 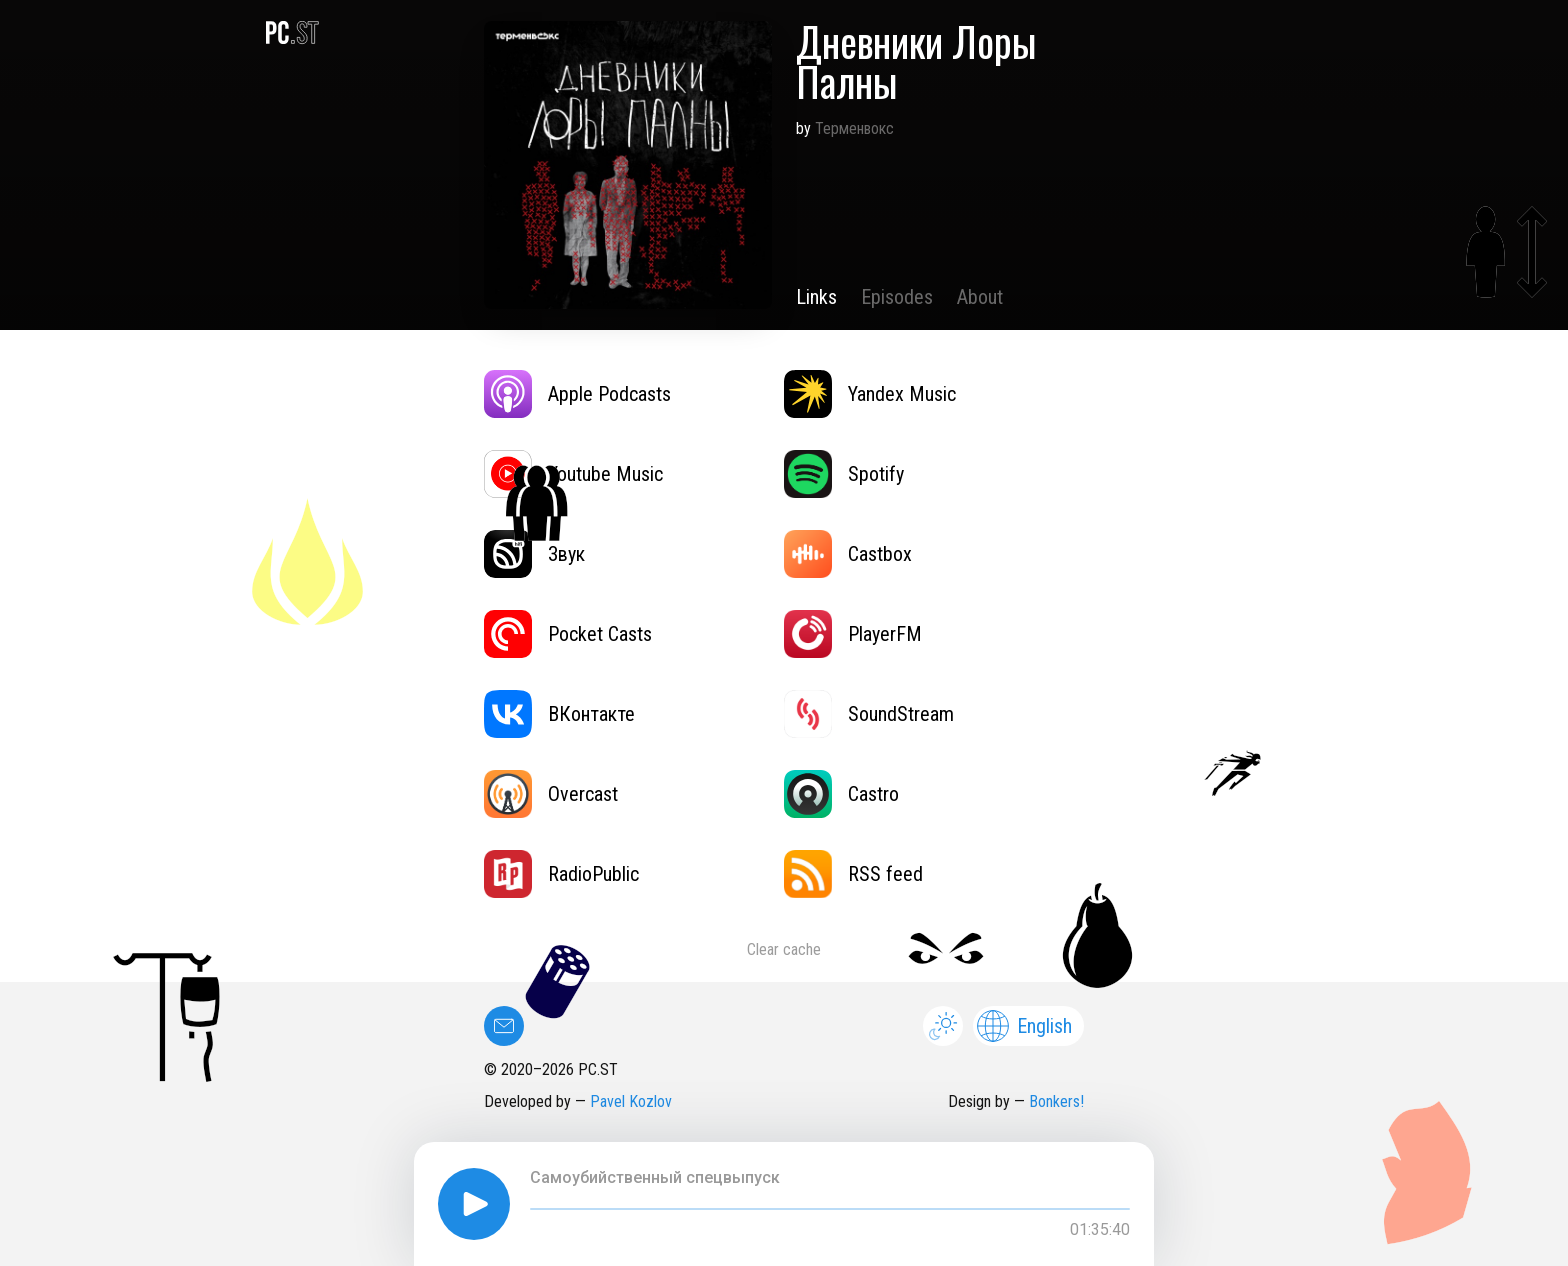 I want to click on indicates a speed or agility-based game mode, so click(x=1232, y=773).